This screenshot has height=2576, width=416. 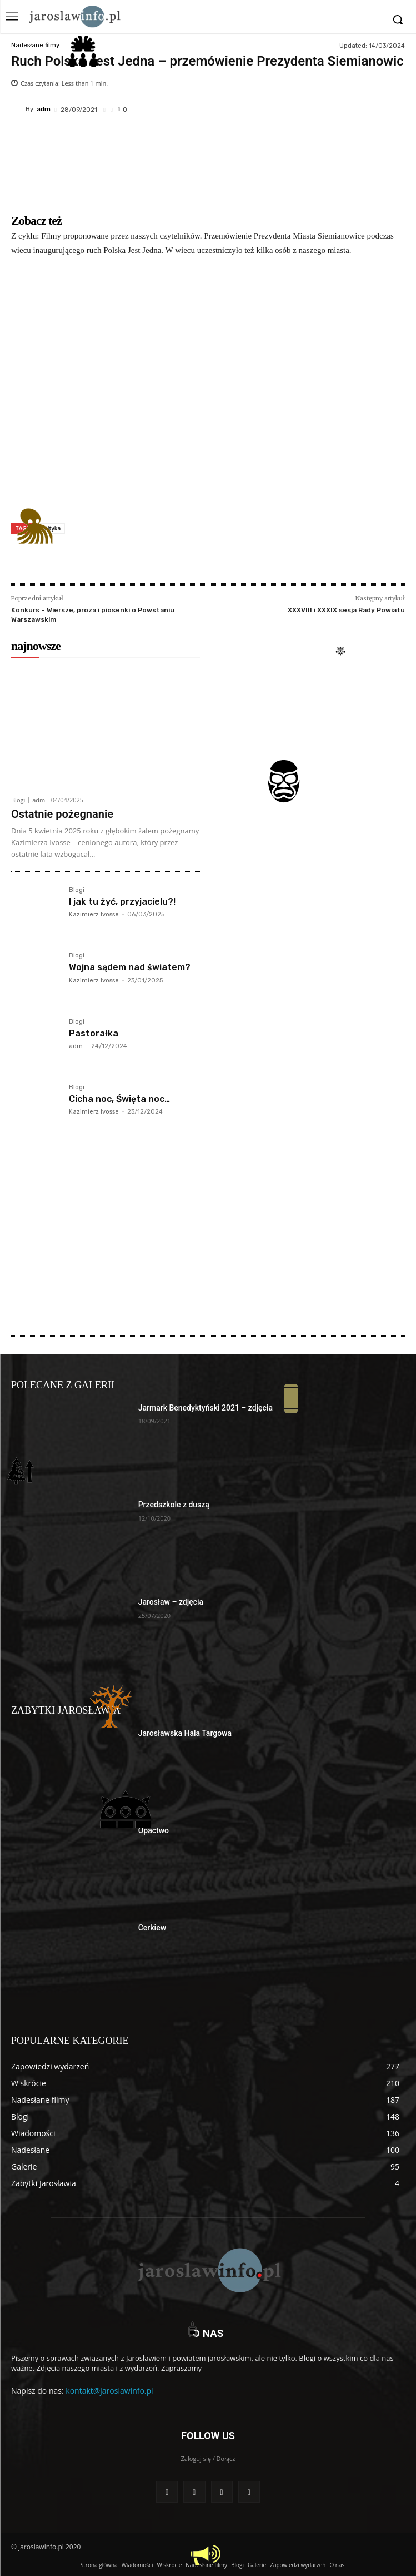 I want to click on access collaborative brainstorming features, so click(x=83, y=51).